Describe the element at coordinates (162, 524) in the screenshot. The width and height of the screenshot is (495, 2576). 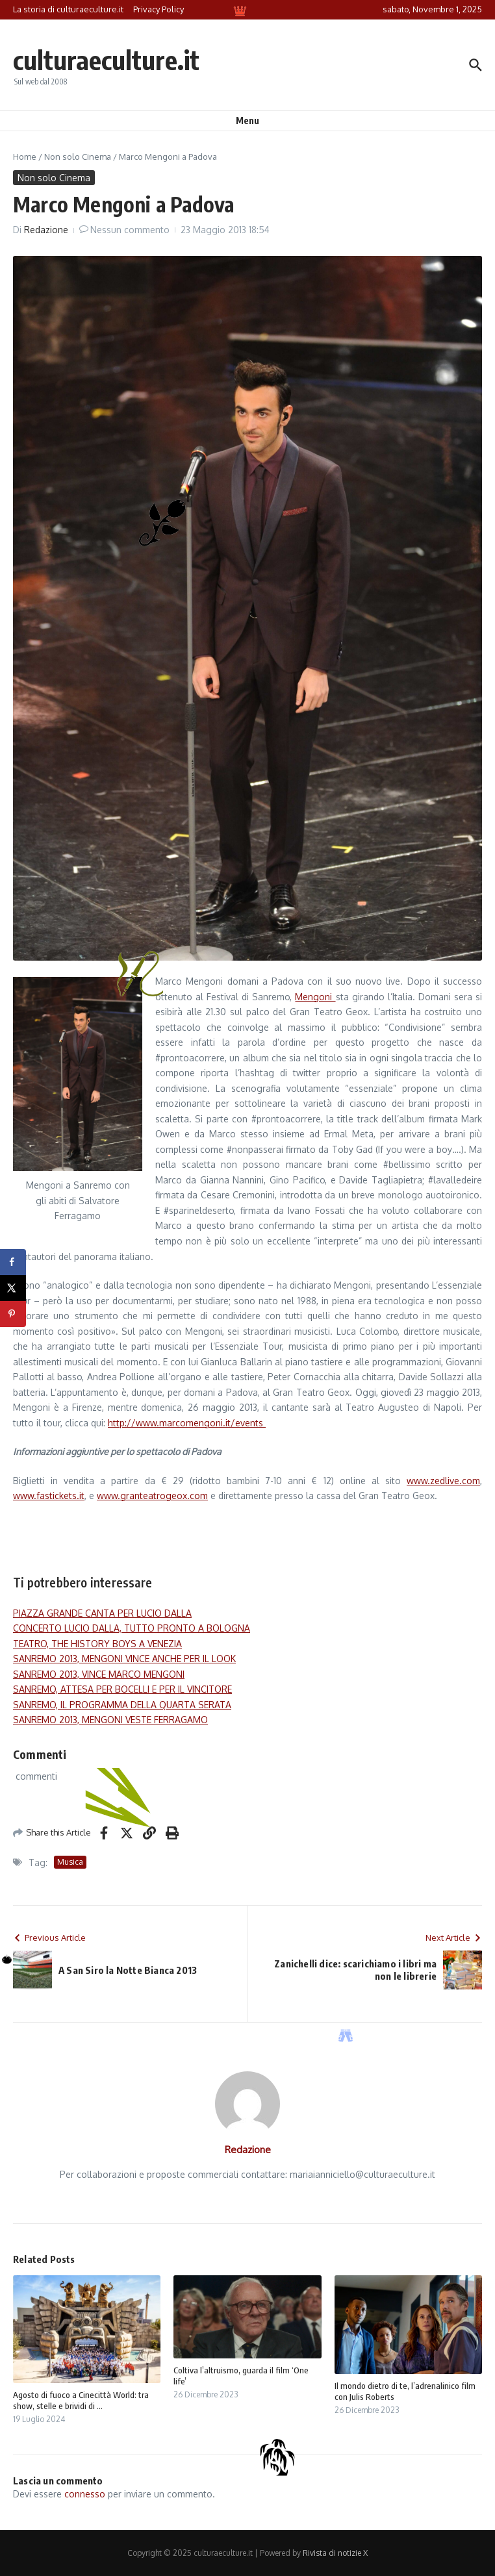
I see `indicates a closed or dormant plant in a gardening game` at that location.